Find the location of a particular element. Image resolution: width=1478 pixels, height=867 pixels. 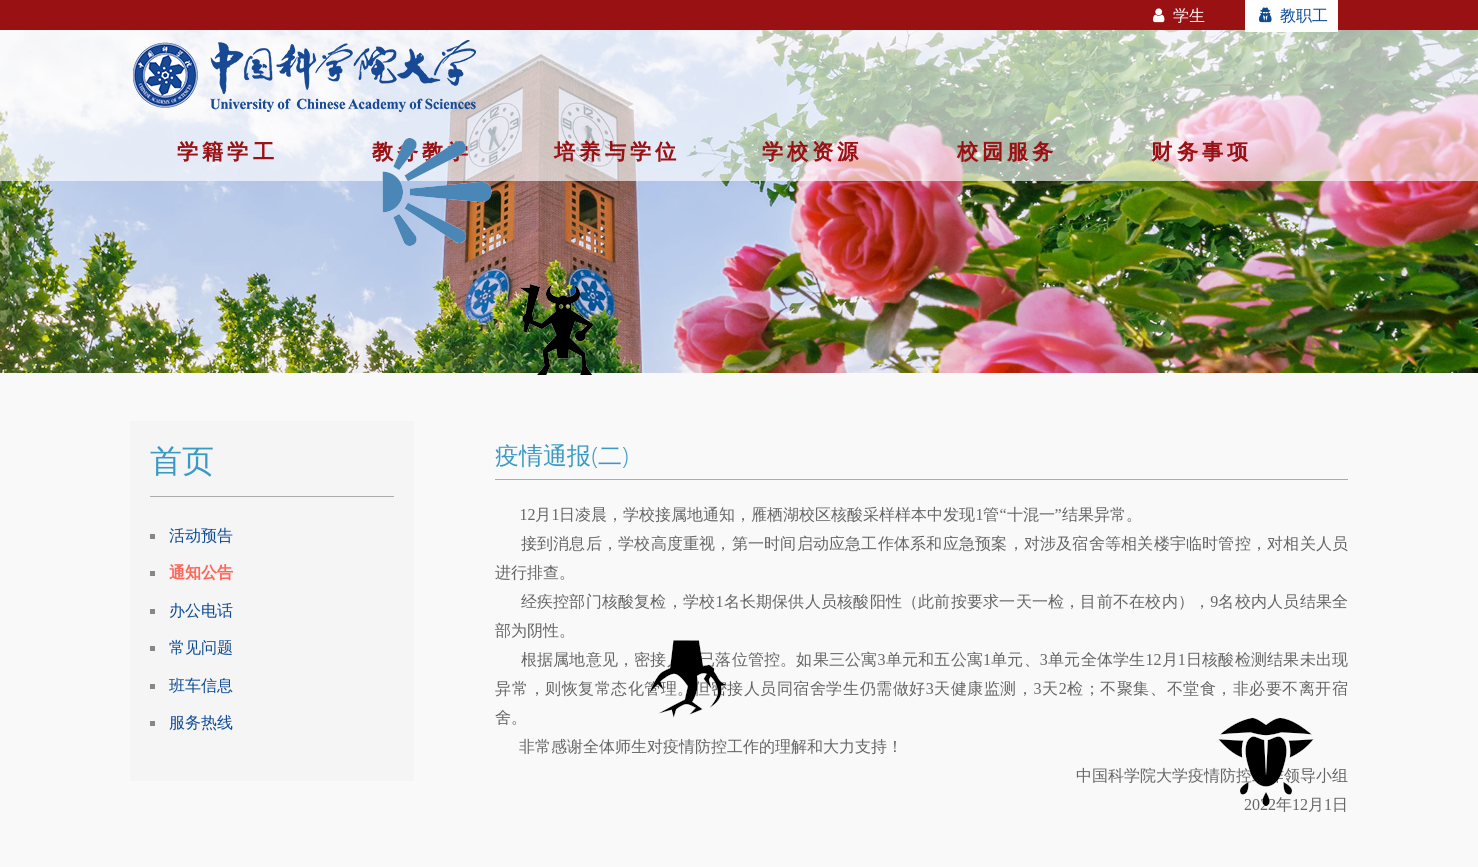

view root system or underground elements is located at coordinates (688, 679).